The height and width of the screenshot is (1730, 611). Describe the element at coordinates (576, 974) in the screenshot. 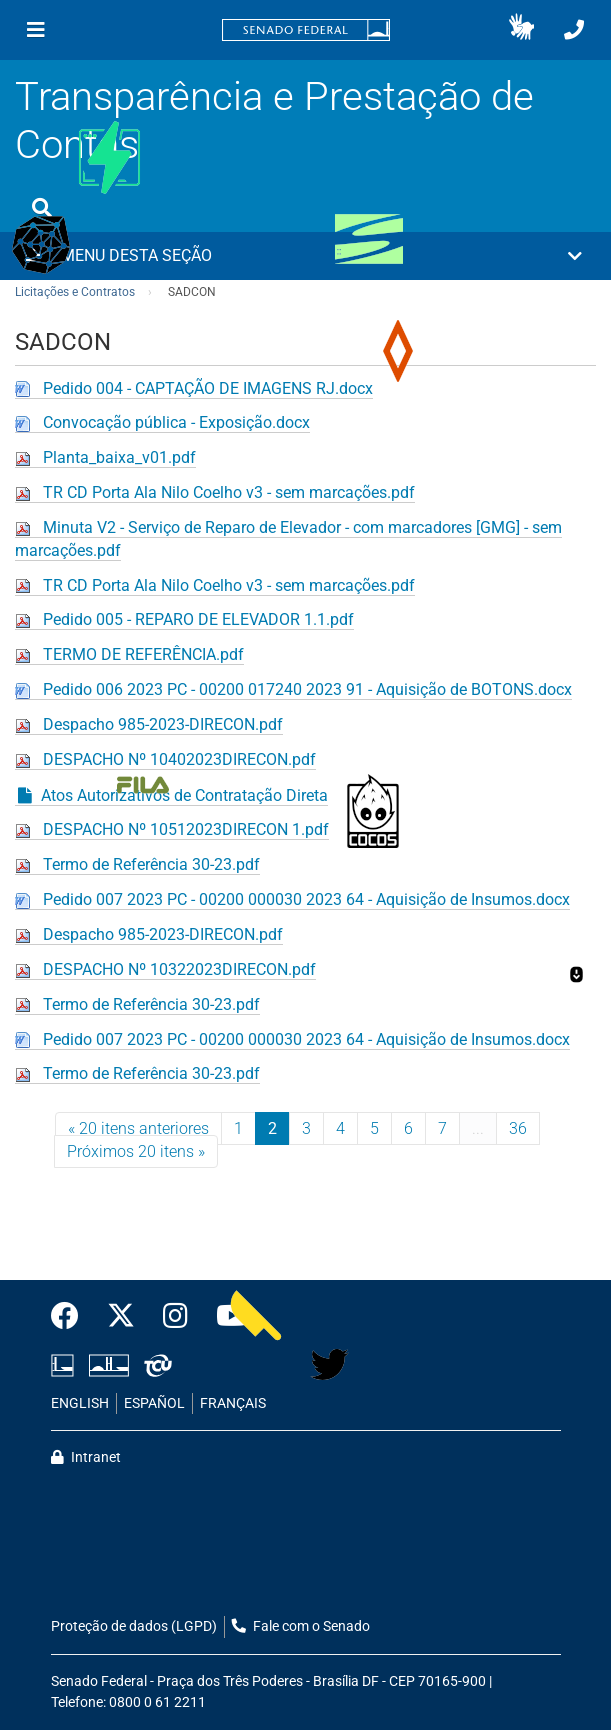

I see `scroll to the bottom of the page` at that location.